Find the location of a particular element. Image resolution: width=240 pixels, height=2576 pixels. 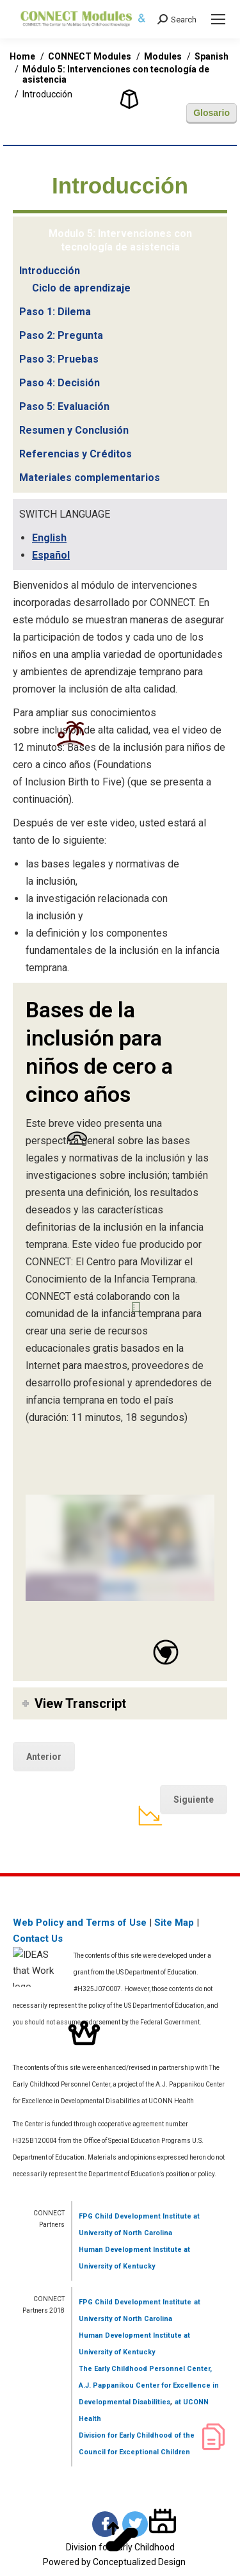

indicates premium or VIP membership status is located at coordinates (84, 2034).